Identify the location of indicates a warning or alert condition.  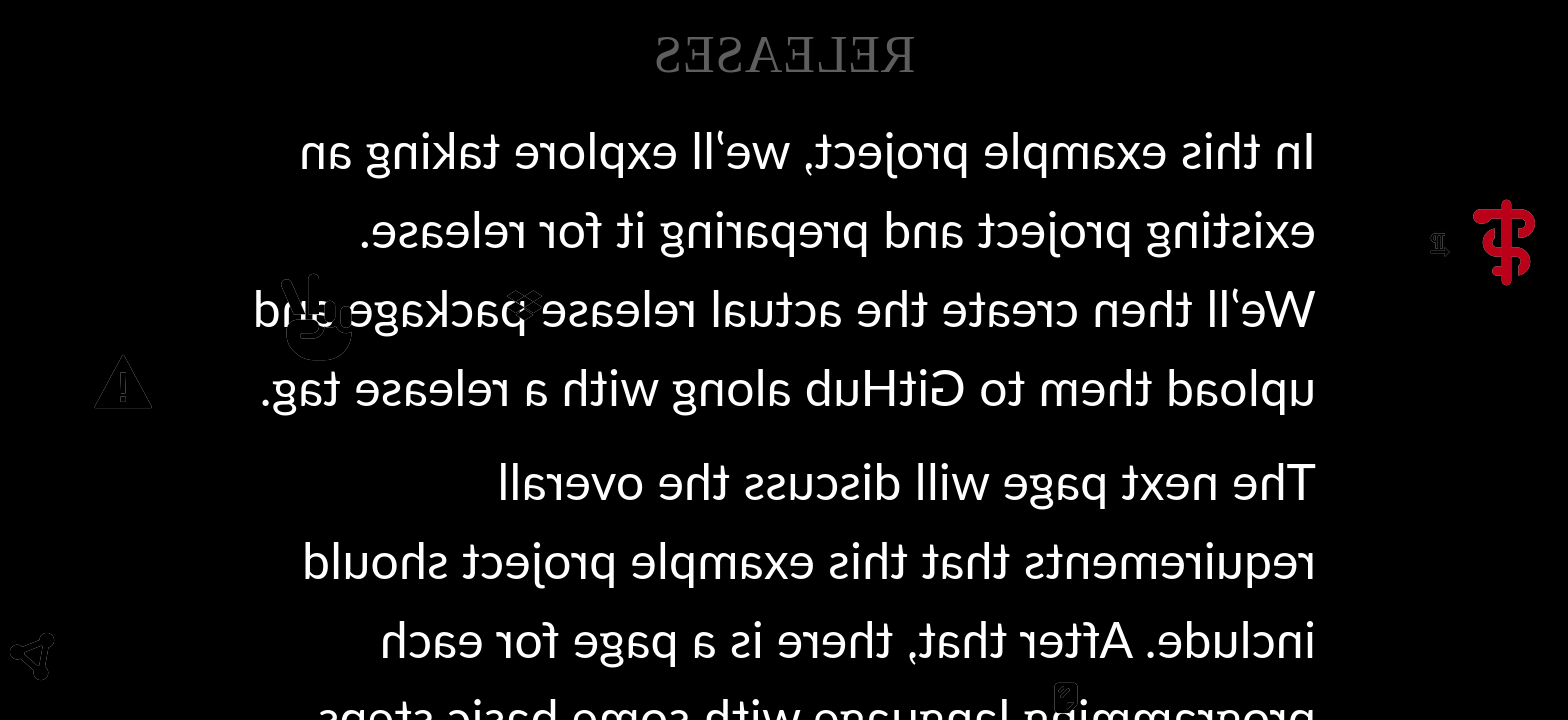
(122, 381).